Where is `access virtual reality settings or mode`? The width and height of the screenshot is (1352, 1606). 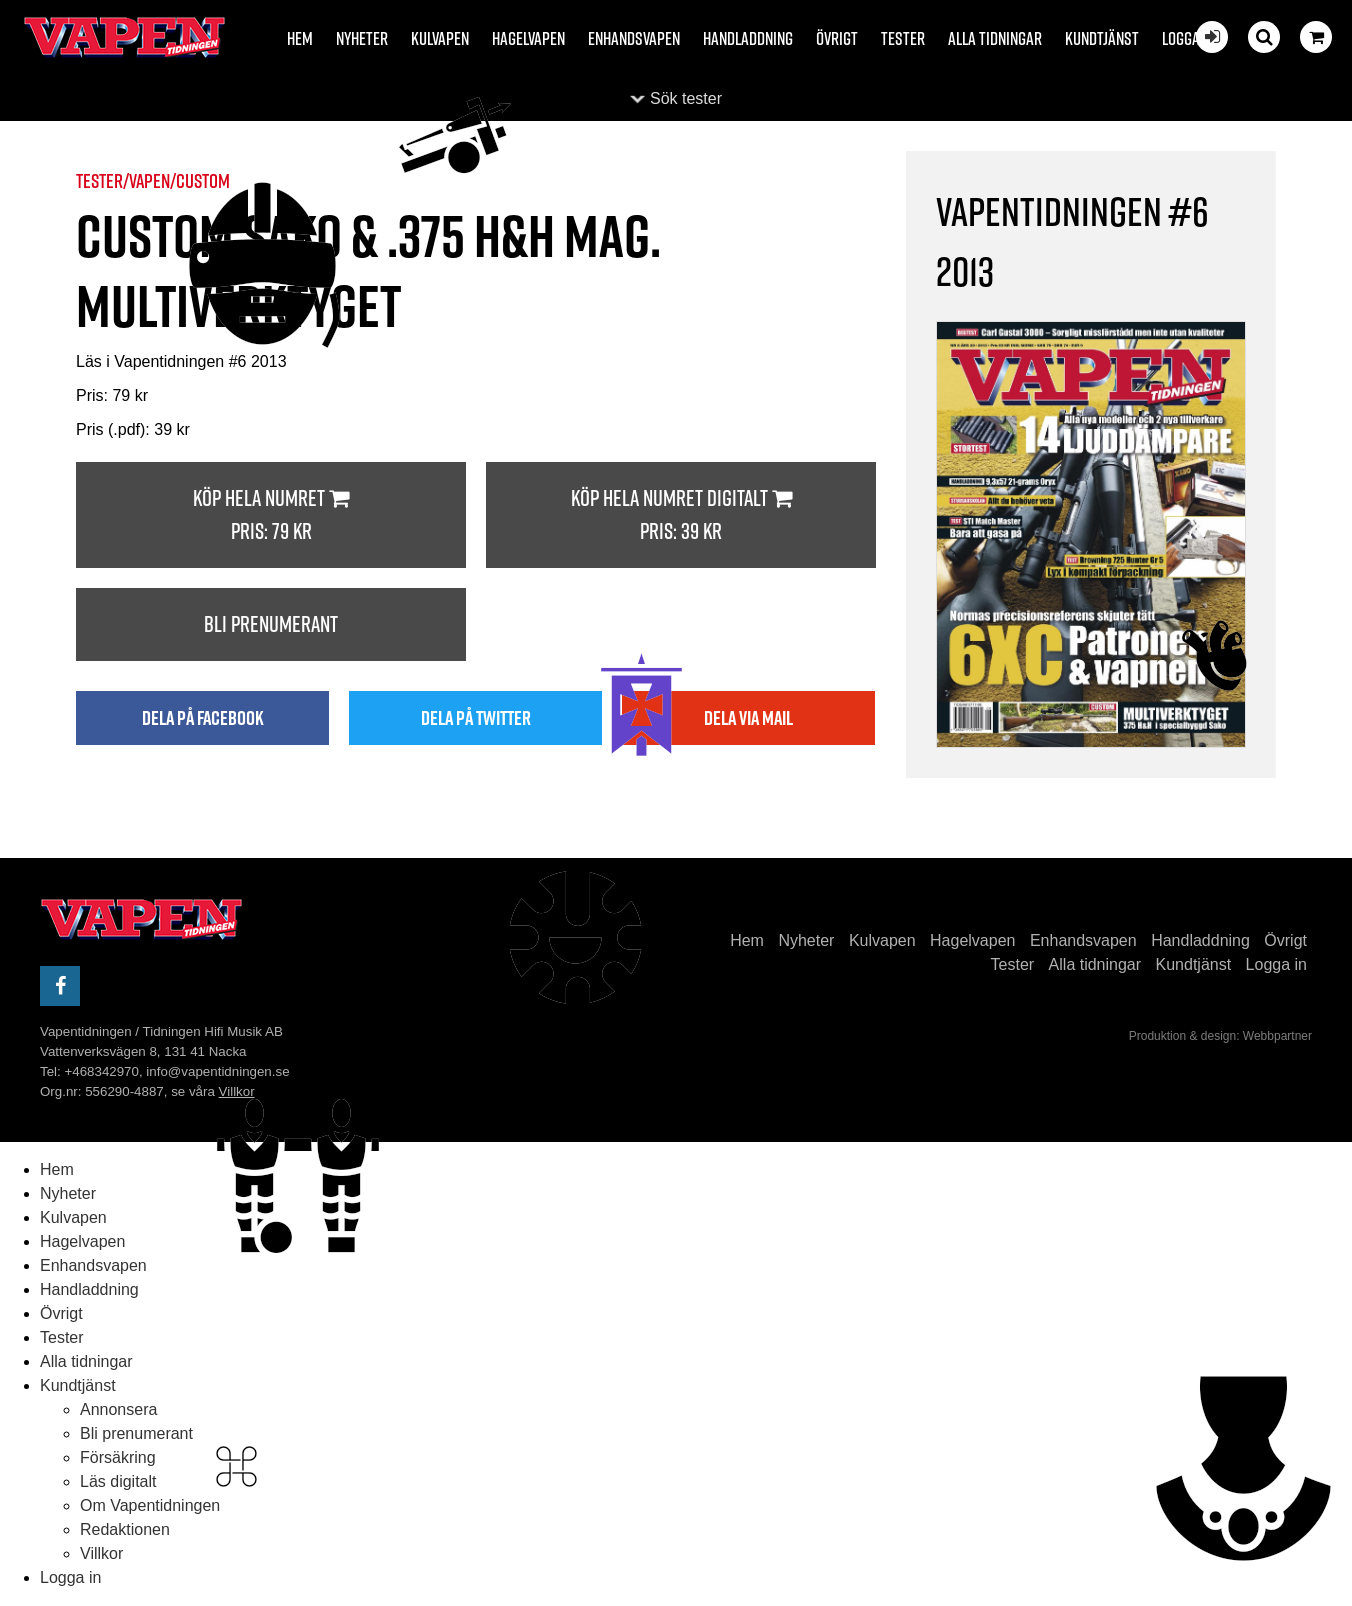 access virtual reality settings or mode is located at coordinates (262, 263).